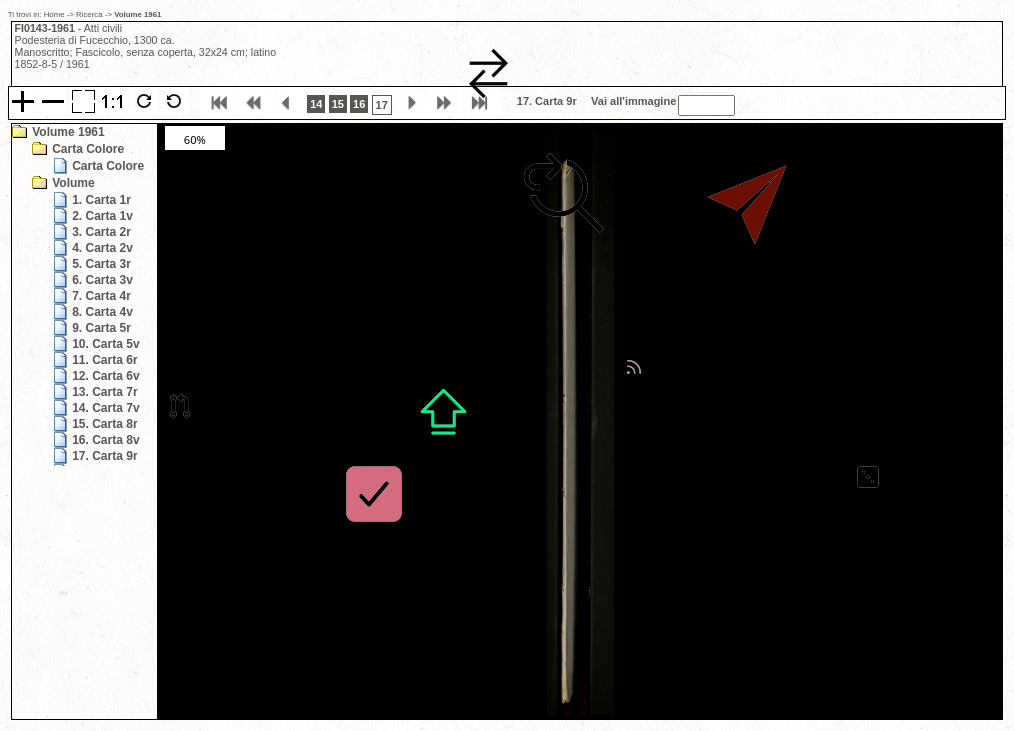  Describe the element at coordinates (747, 205) in the screenshot. I see `send a message` at that location.